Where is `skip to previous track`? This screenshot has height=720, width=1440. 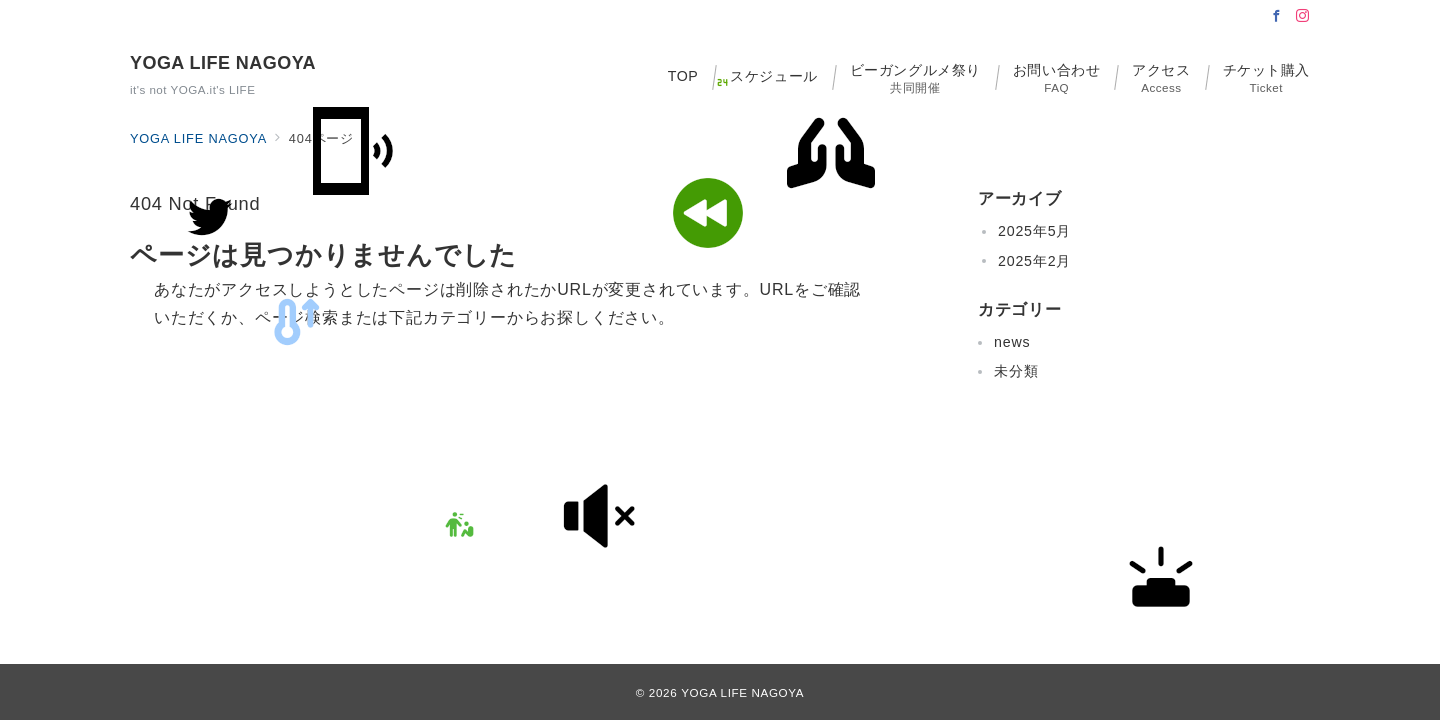
skip to previous track is located at coordinates (708, 213).